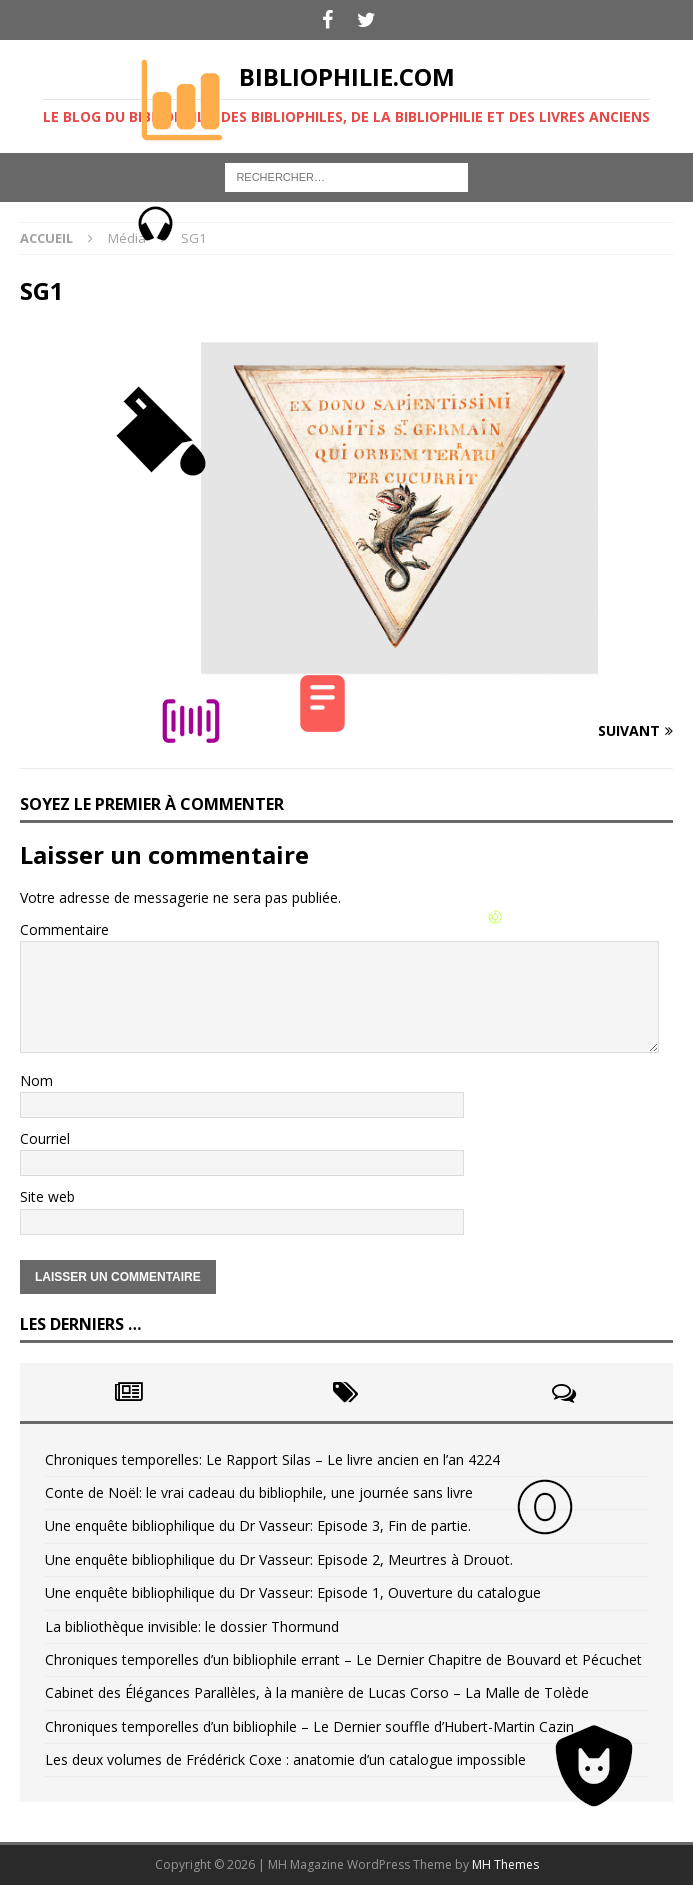  What do you see at coordinates (594, 1766) in the screenshot?
I see `pet protection or insurance services` at bounding box center [594, 1766].